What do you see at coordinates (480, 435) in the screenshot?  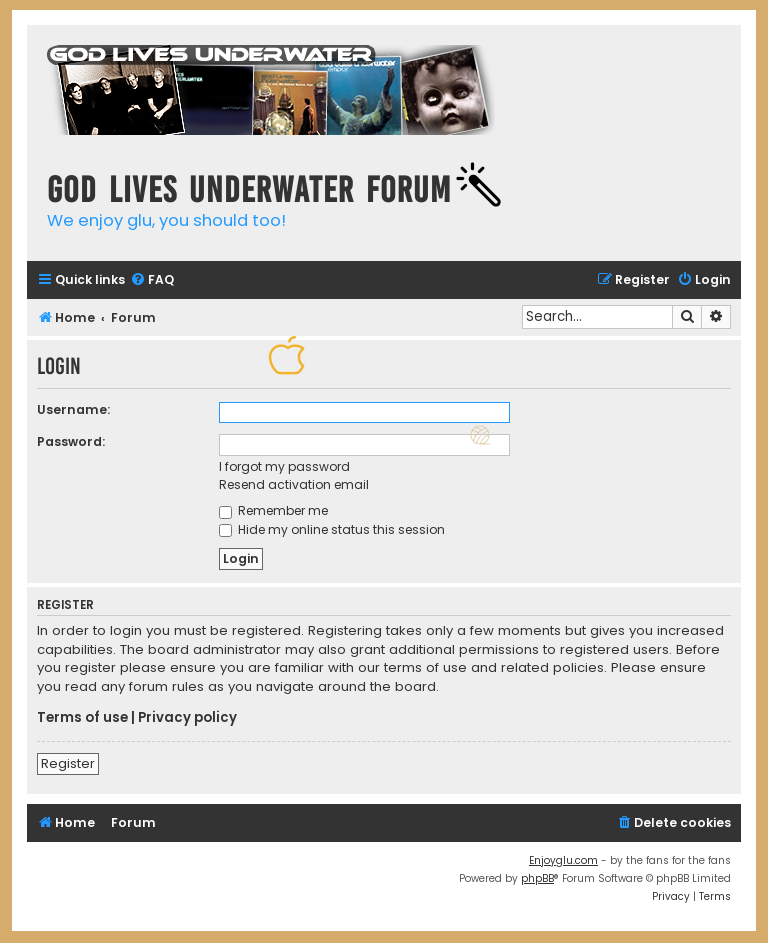 I see `access knitting or crafting projects` at bounding box center [480, 435].